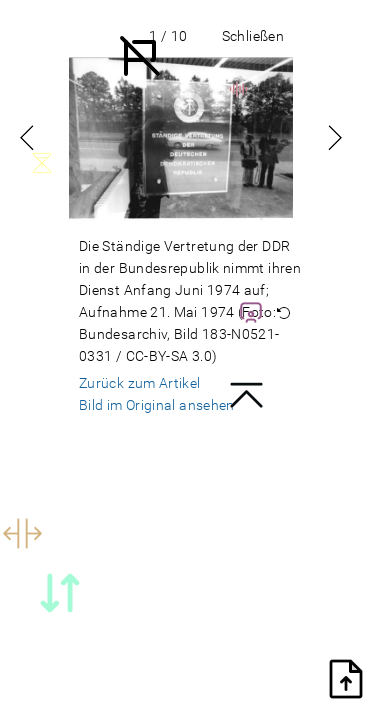  I want to click on indicates loading or processing in progress, so click(42, 163).